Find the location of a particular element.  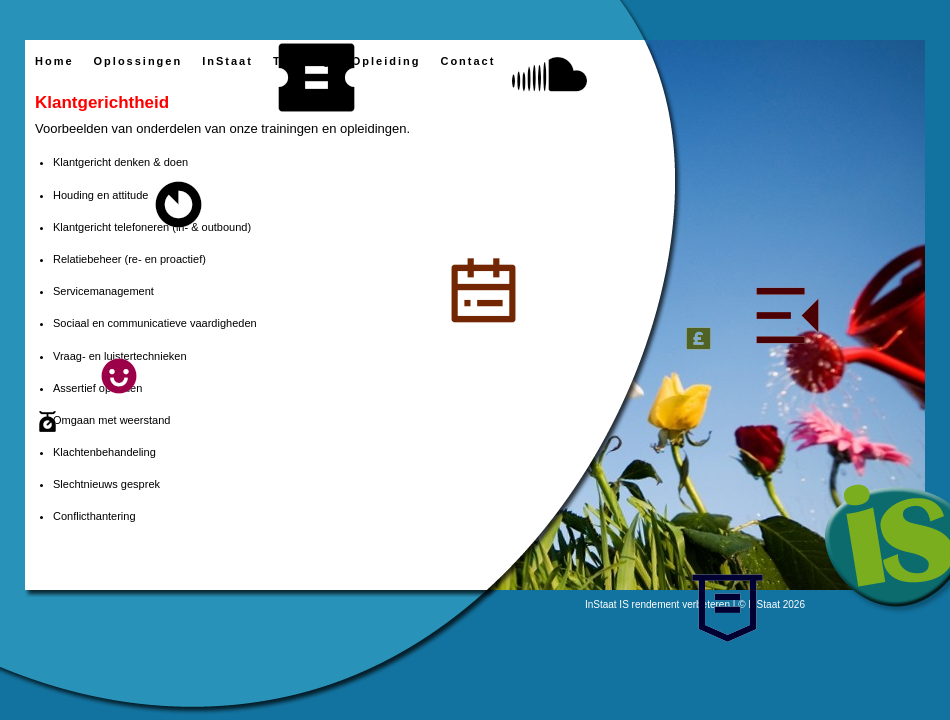

add a reaction or emoji to a message is located at coordinates (119, 376).